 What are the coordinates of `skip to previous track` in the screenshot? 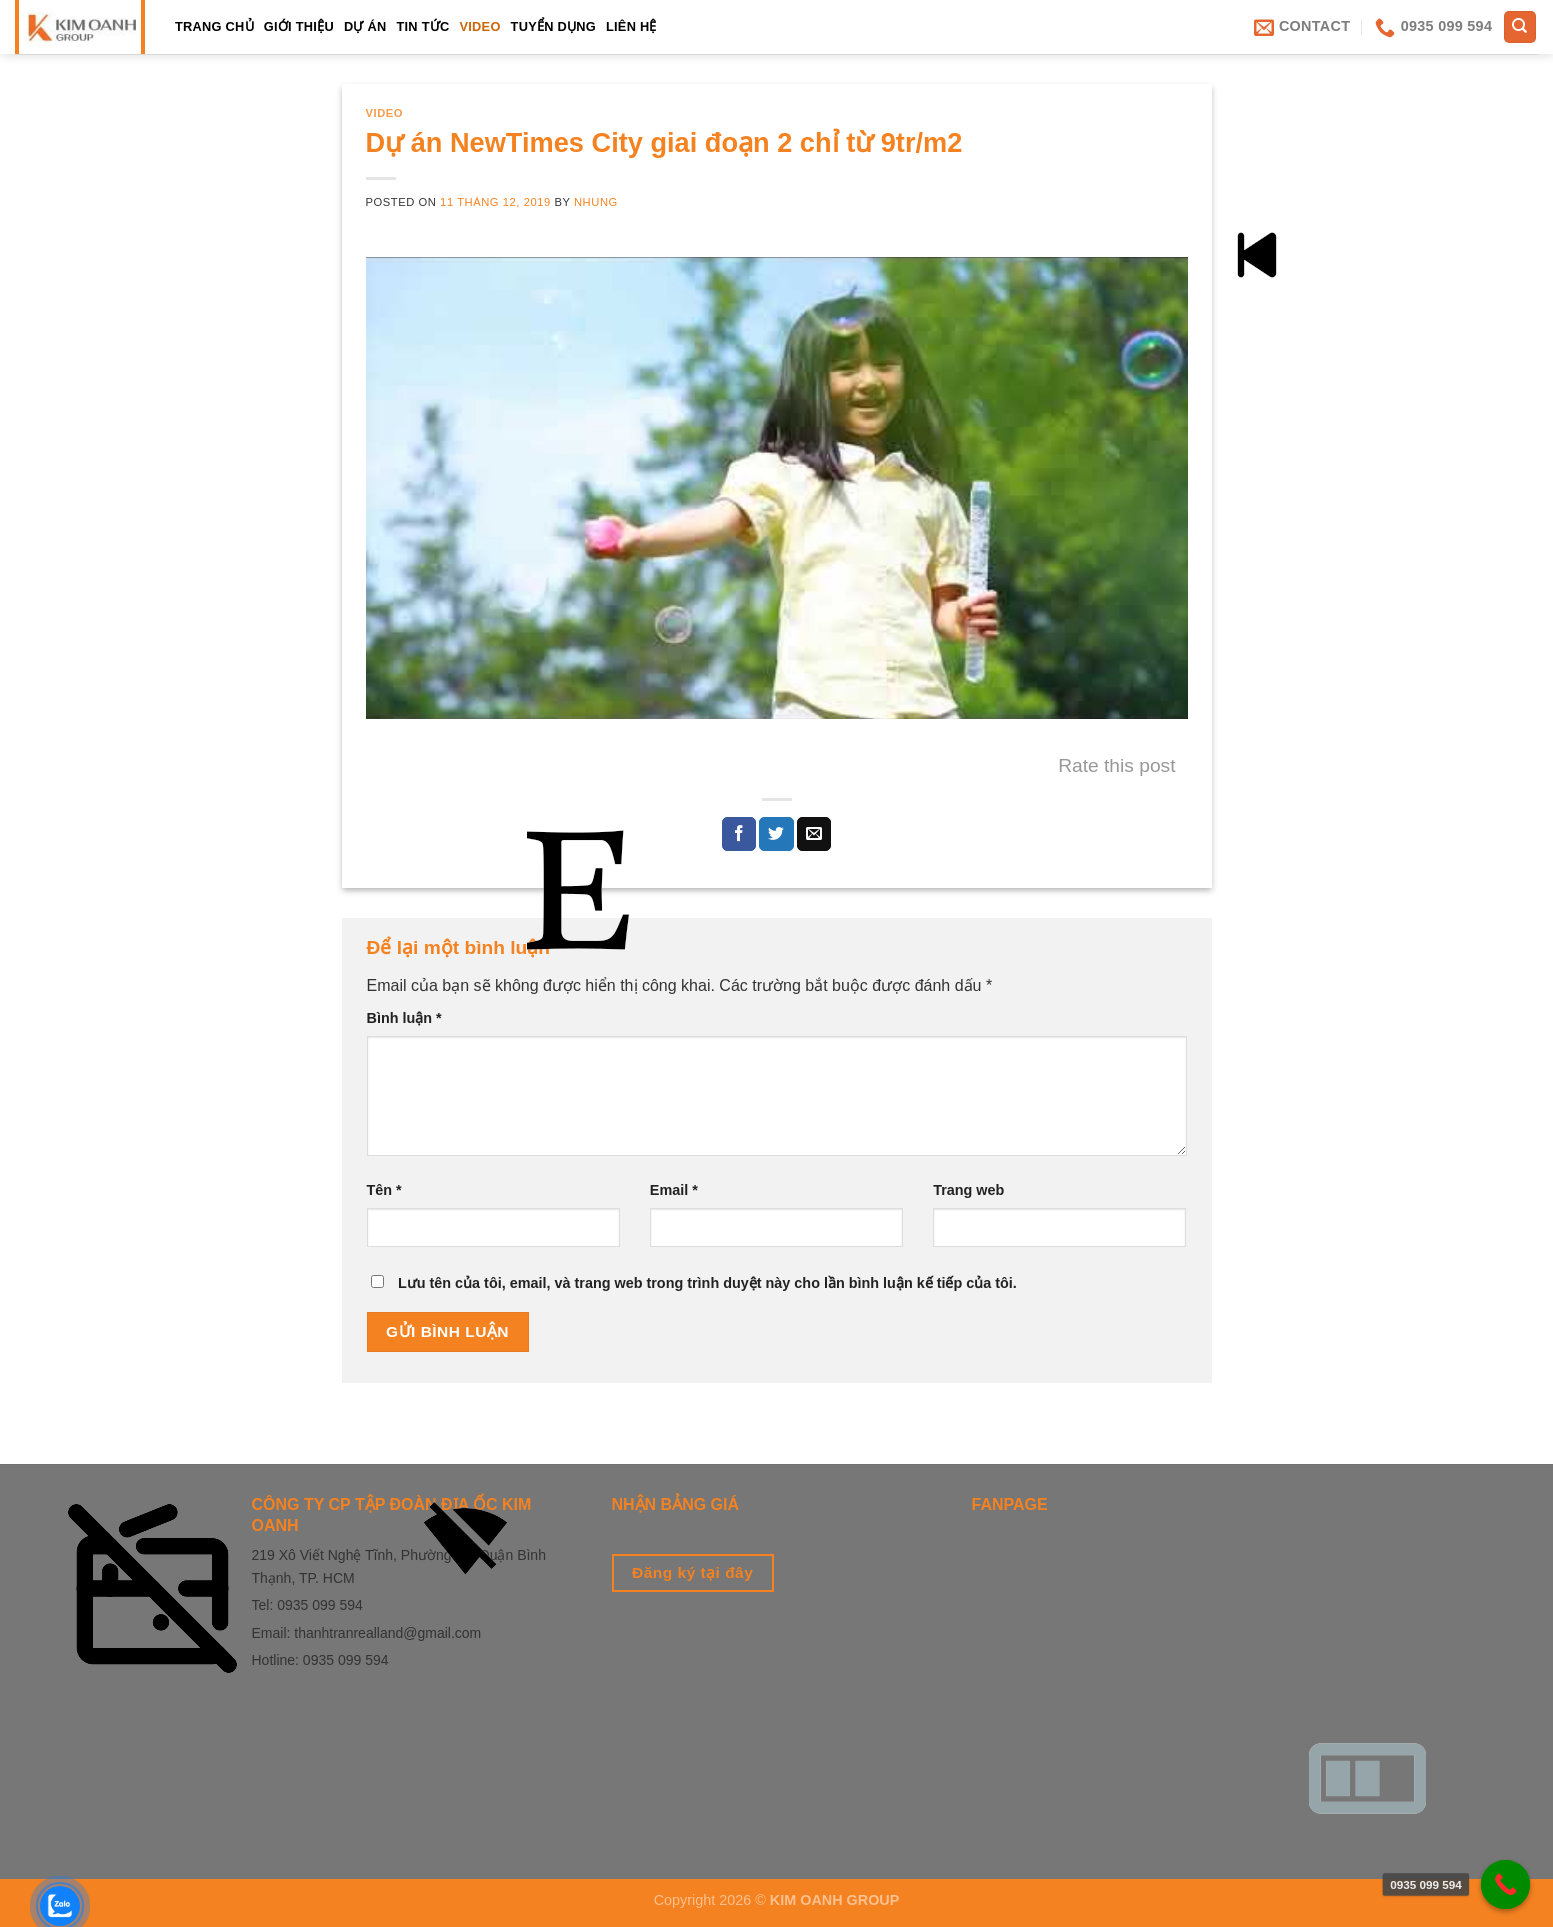 It's located at (1257, 255).